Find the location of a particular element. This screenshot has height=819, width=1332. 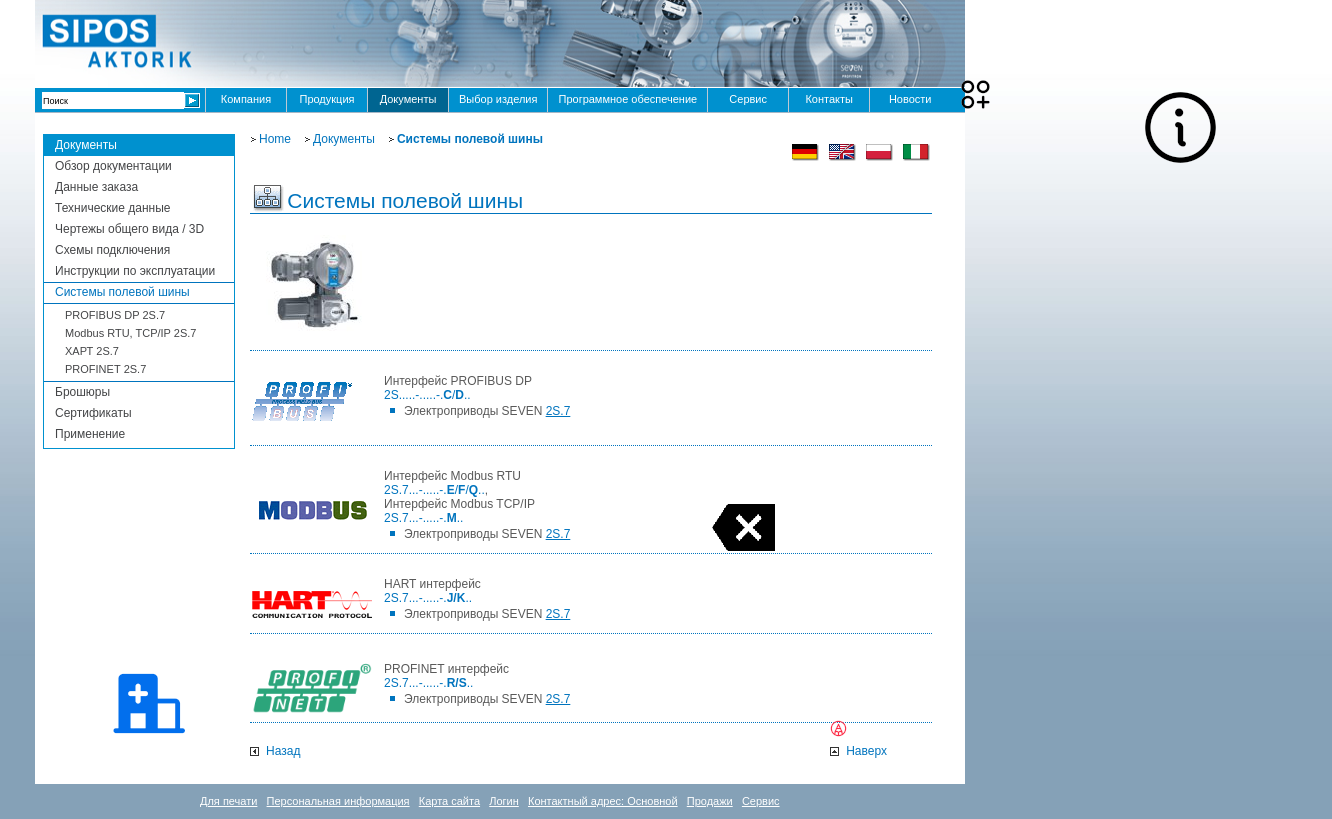

view more information or details is located at coordinates (1180, 127).